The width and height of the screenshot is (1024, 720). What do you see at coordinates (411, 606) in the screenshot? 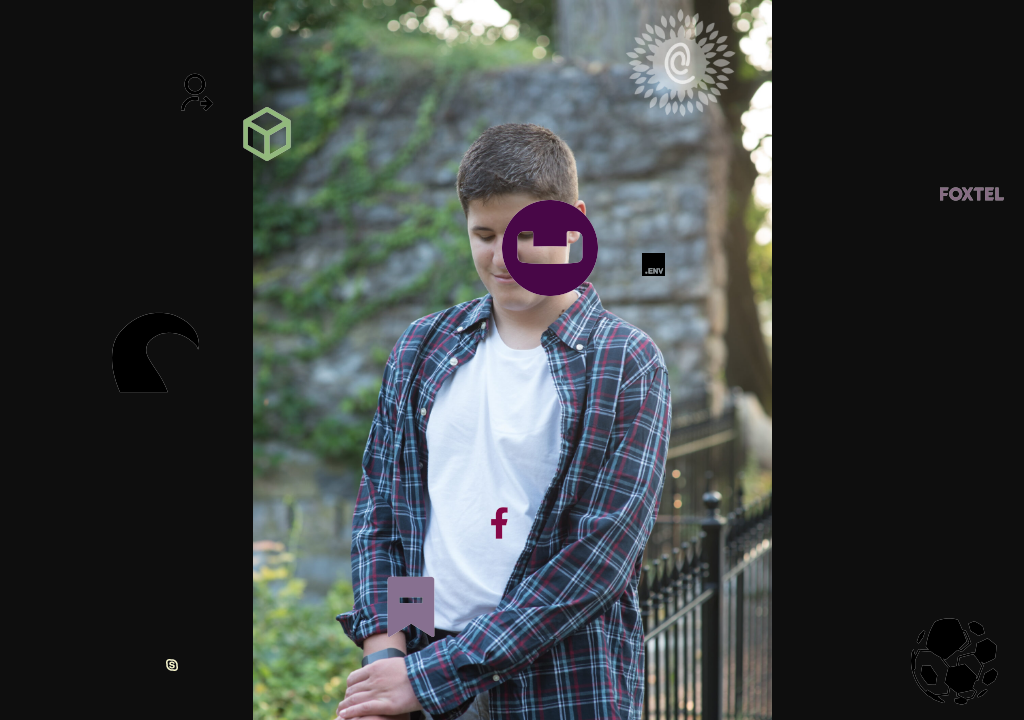
I see `remove from saved bookmarks` at bounding box center [411, 606].